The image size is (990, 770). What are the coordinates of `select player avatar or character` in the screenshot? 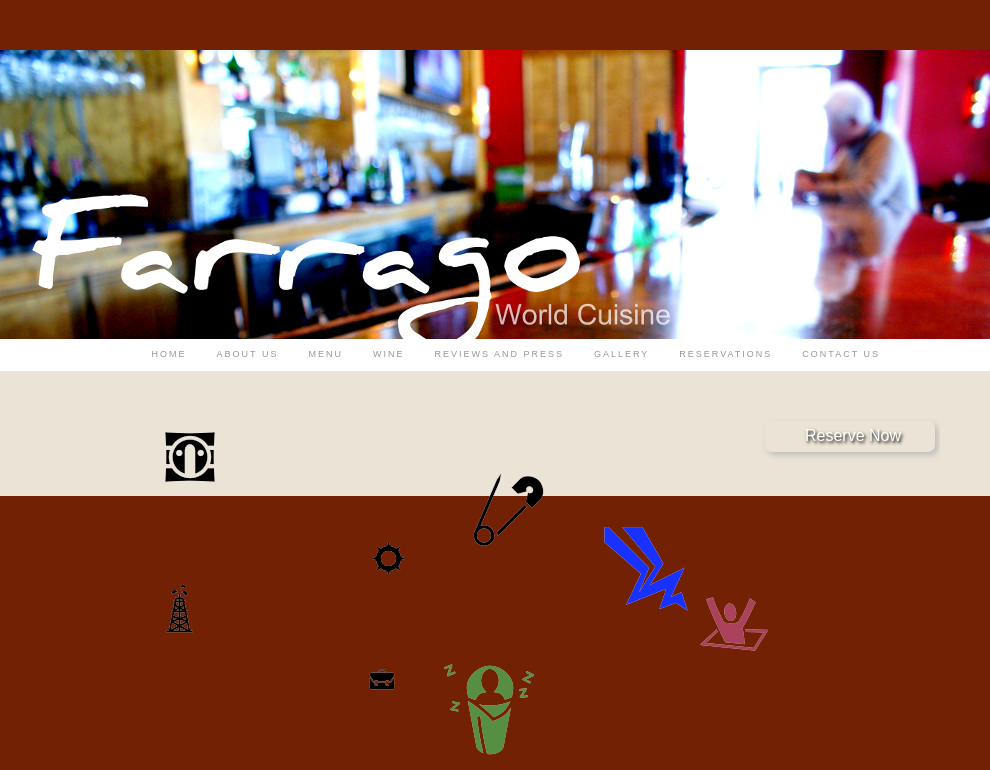 It's located at (190, 457).